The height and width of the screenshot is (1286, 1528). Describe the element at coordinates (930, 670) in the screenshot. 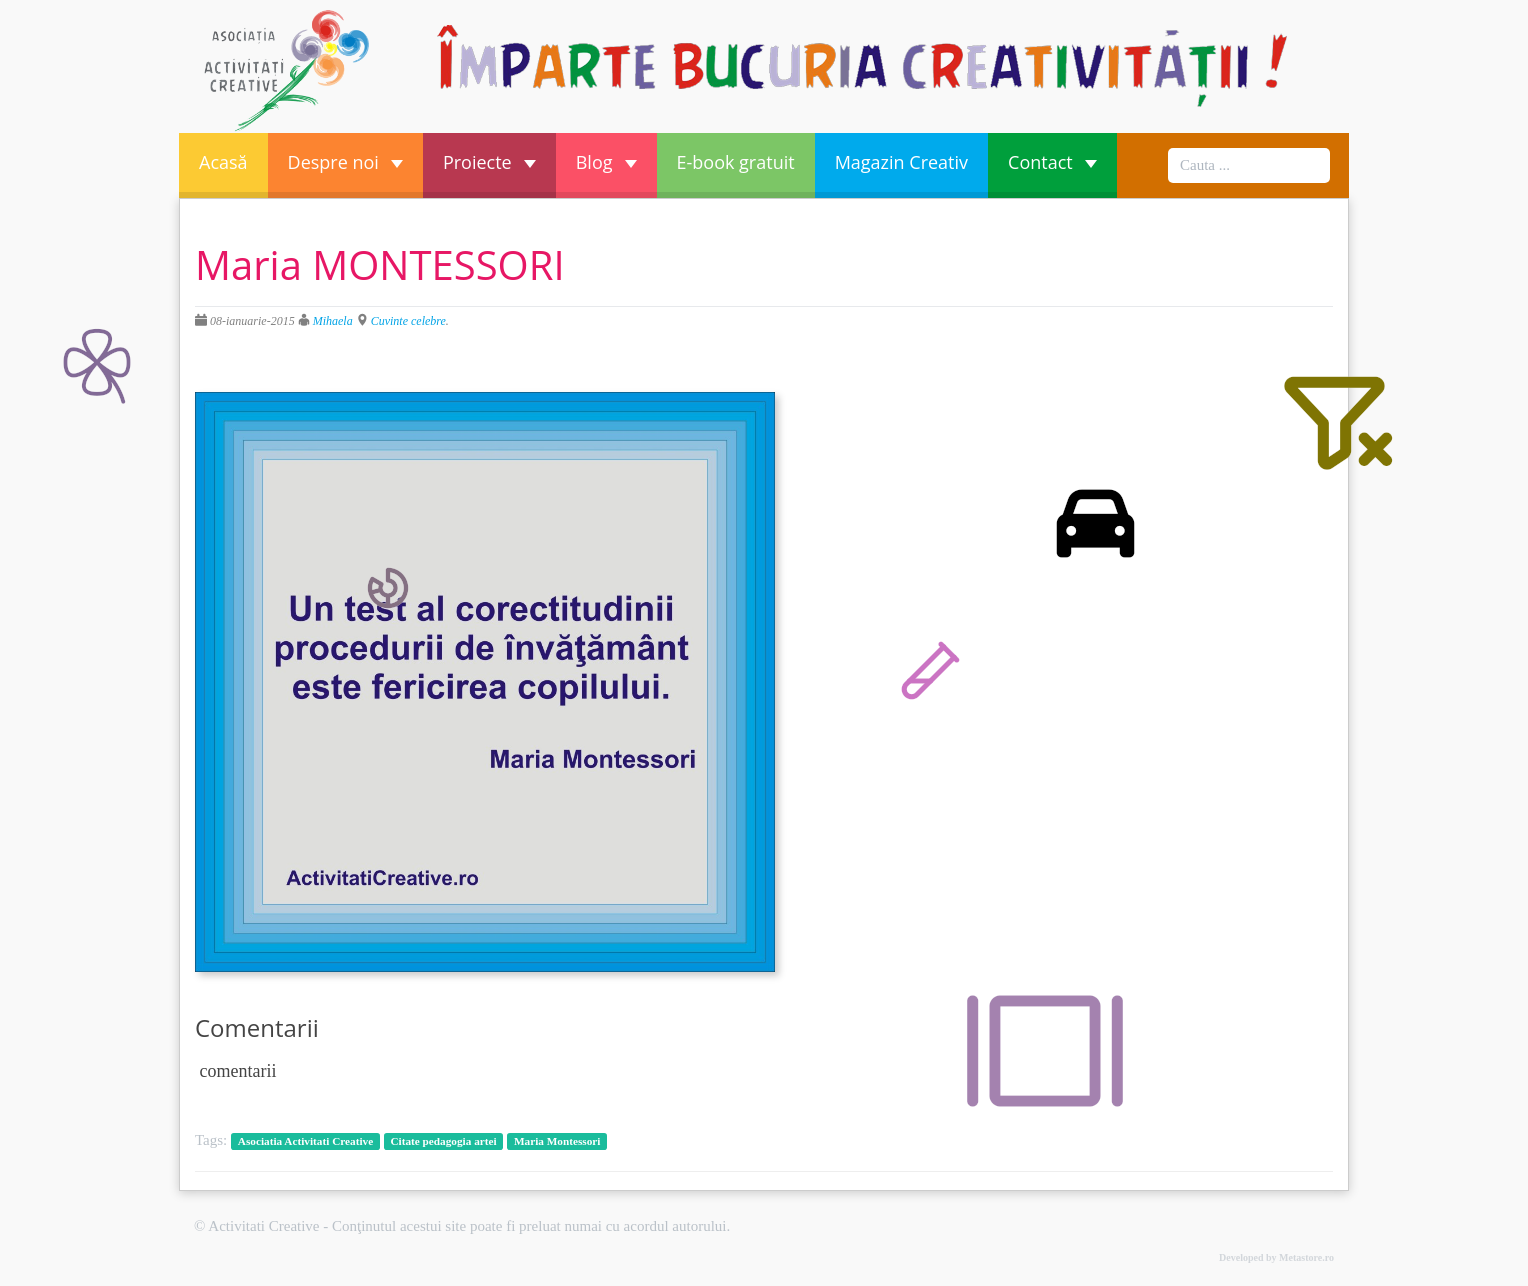

I see `access lab or experimental features` at that location.